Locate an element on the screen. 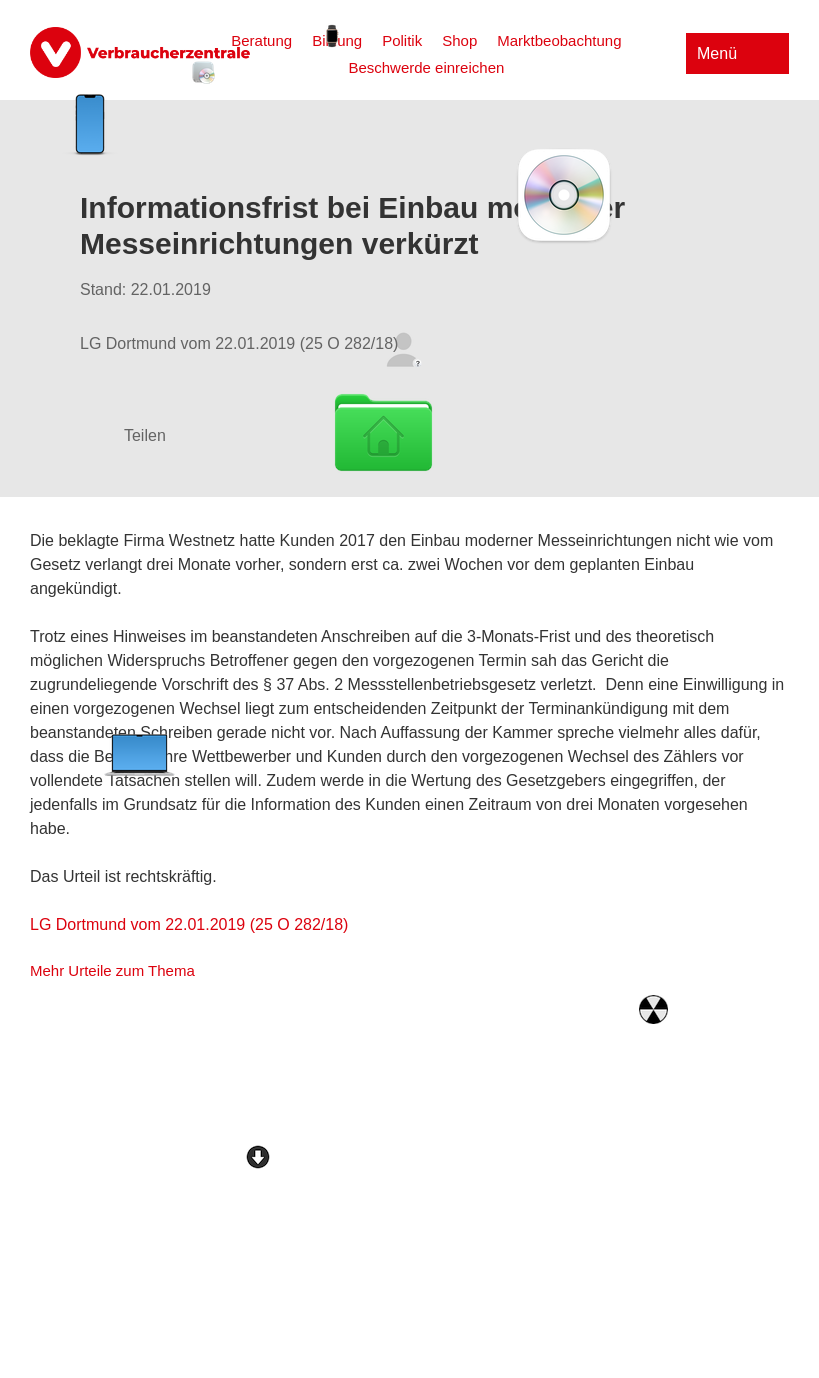  open the DVD player application is located at coordinates (203, 72).